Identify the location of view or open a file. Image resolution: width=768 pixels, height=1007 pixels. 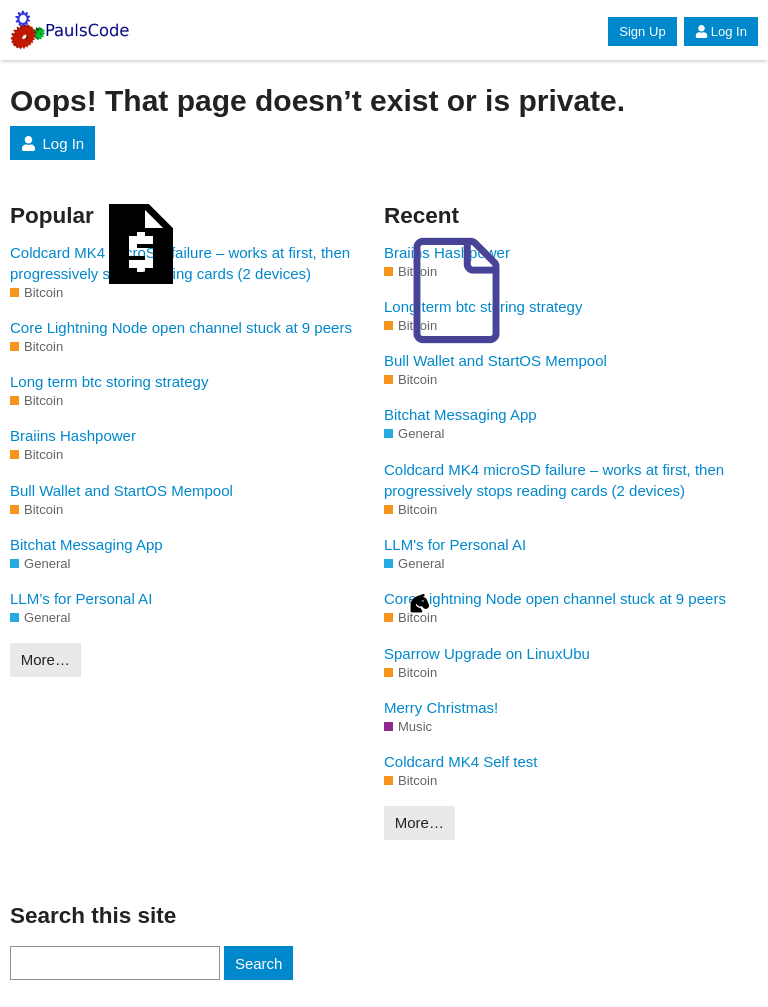
(456, 290).